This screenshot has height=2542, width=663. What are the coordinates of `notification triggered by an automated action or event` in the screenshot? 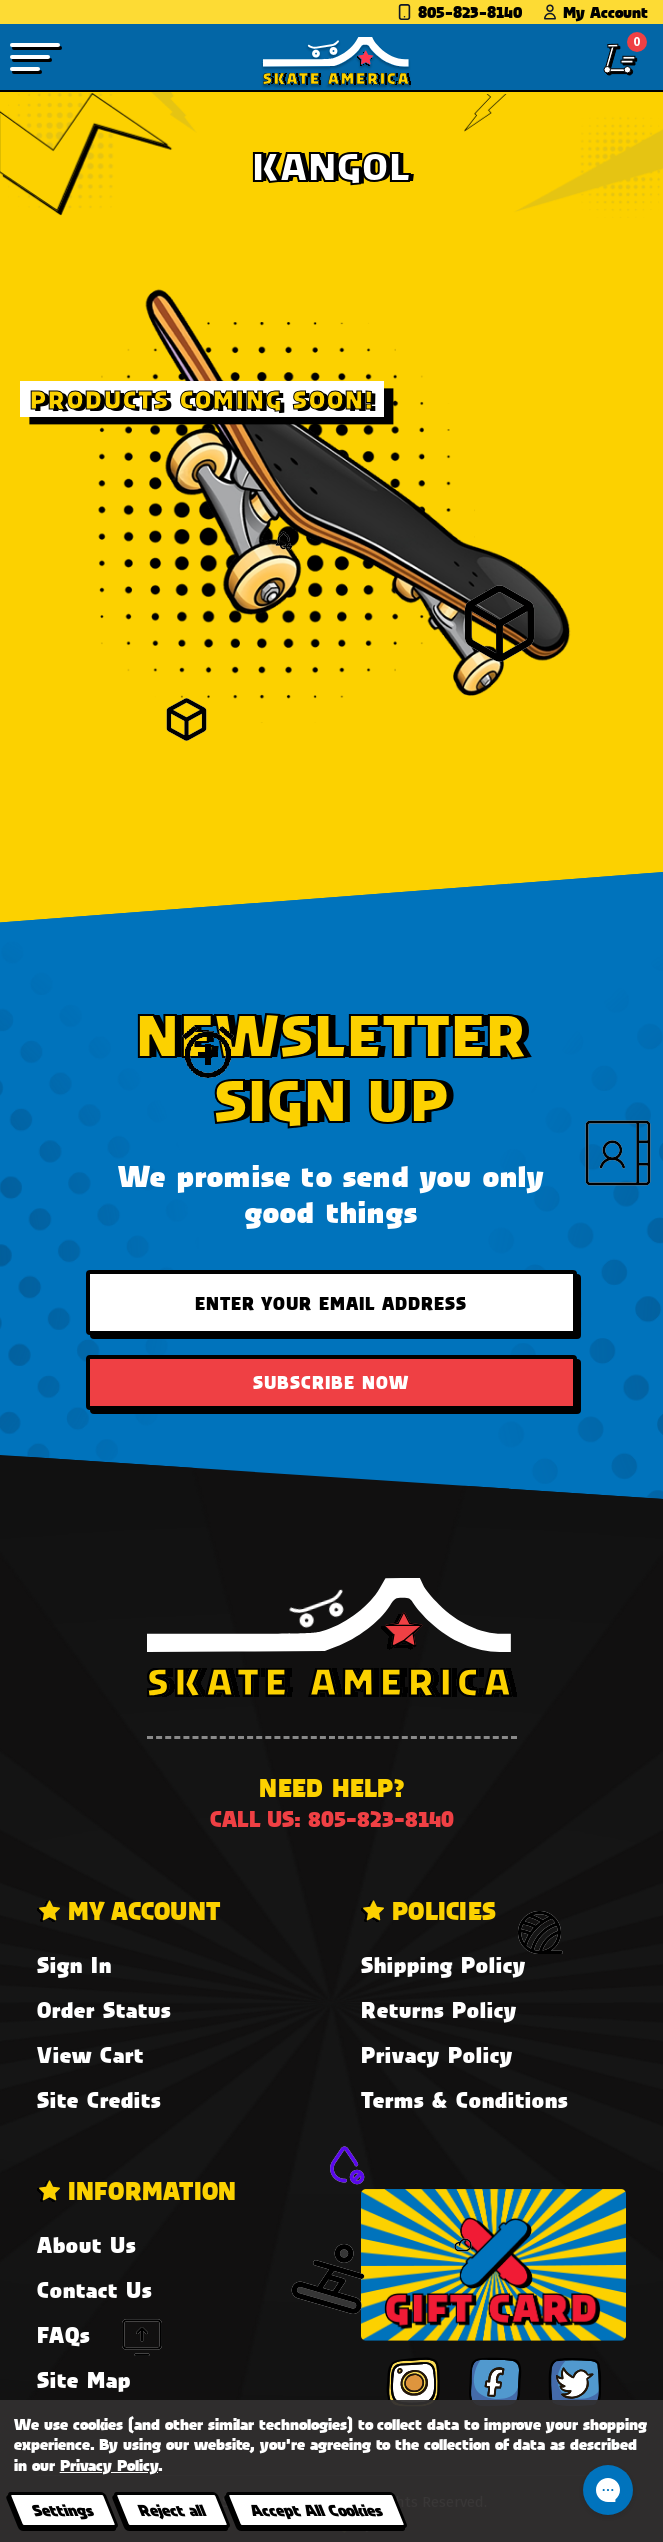 It's located at (283, 540).